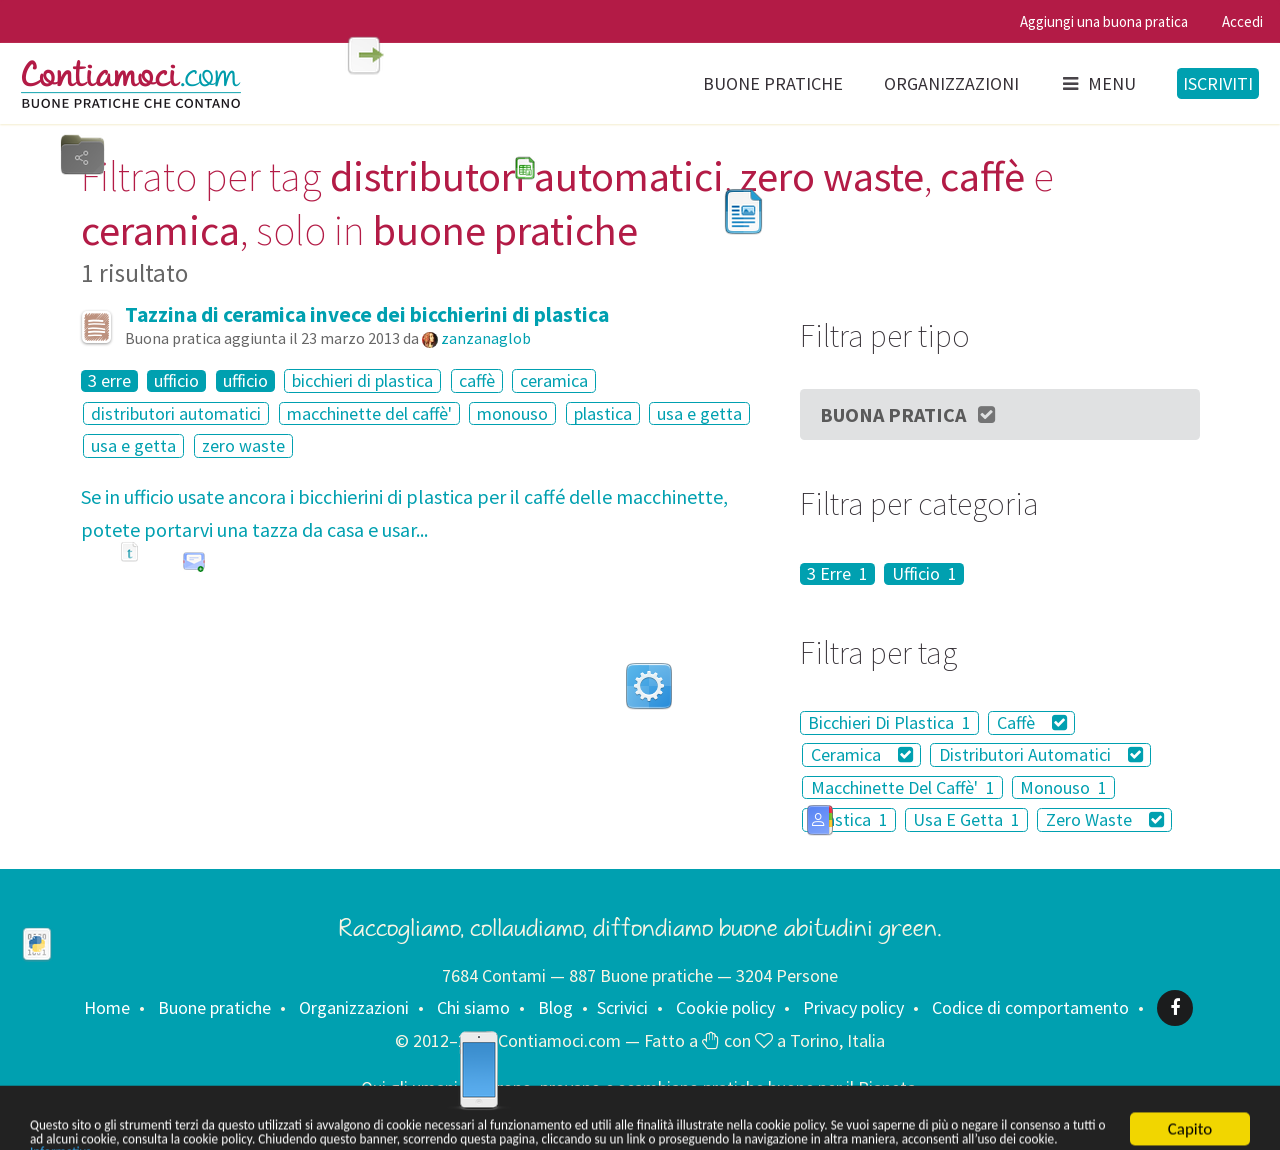 The height and width of the screenshot is (1150, 1280). What do you see at coordinates (82, 154) in the screenshot?
I see `access your public shared files folder` at bounding box center [82, 154].